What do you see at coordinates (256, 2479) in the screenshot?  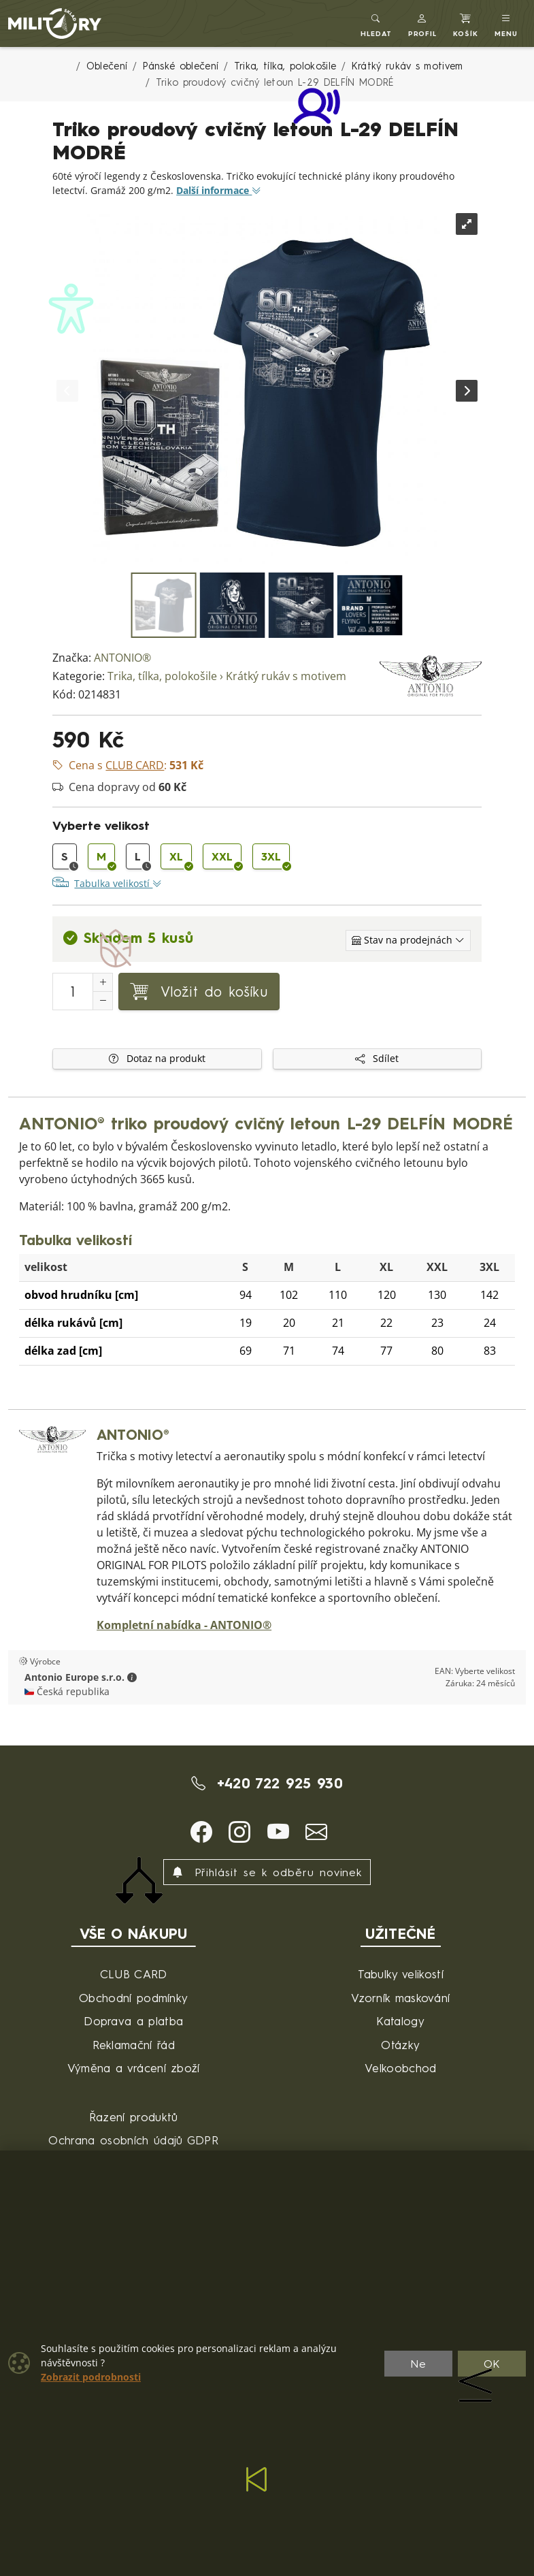 I see `skip to previous track` at bounding box center [256, 2479].